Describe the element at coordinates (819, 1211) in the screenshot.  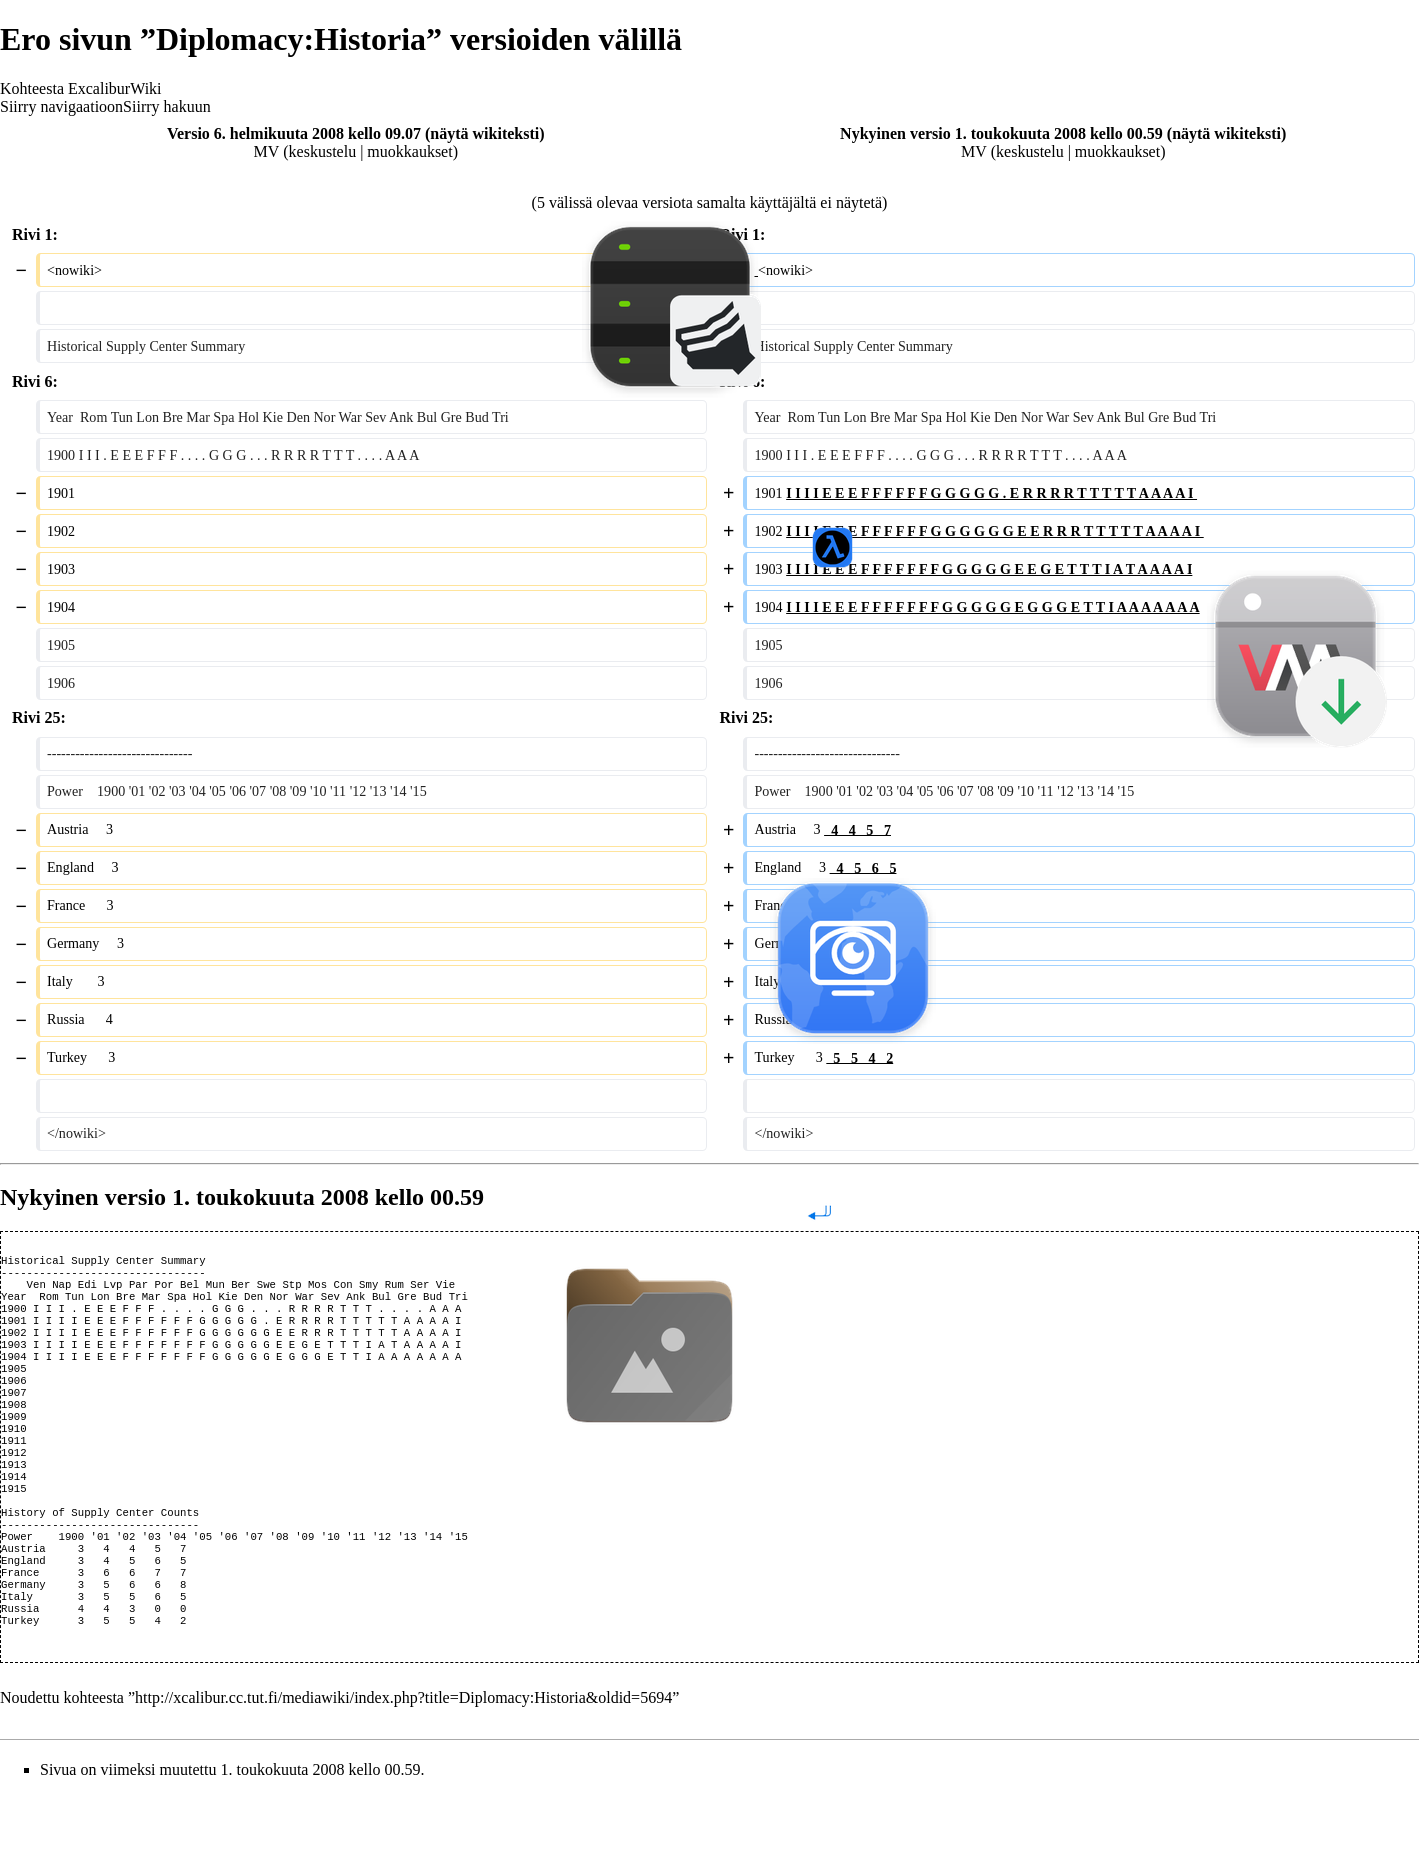
I see `reply to all recipients of an email` at that location.